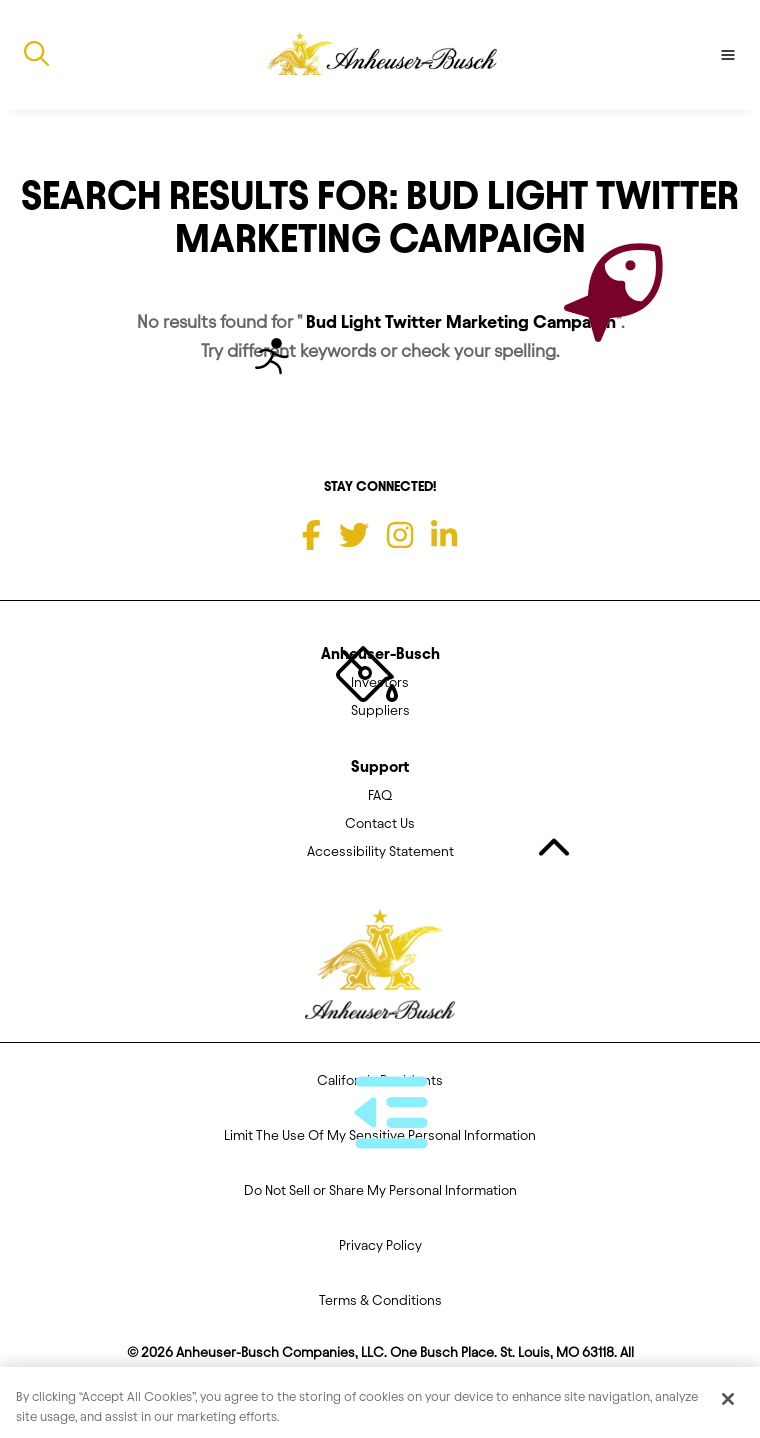 This screenshot has height=1438, width=760. I want to click on fill an area with color, so click(366, 676).